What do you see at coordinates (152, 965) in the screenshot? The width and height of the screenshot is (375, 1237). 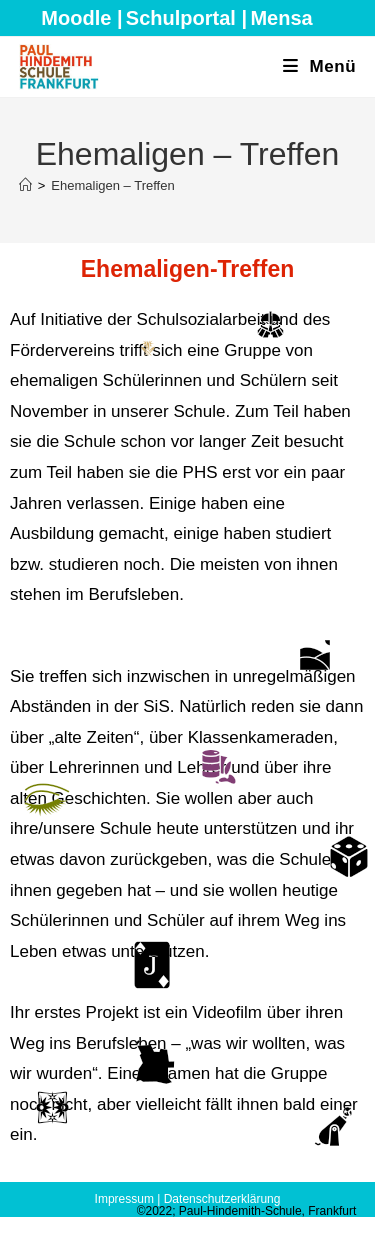 I see `jack of diamonds playing card` at bounding box center [152, 965].